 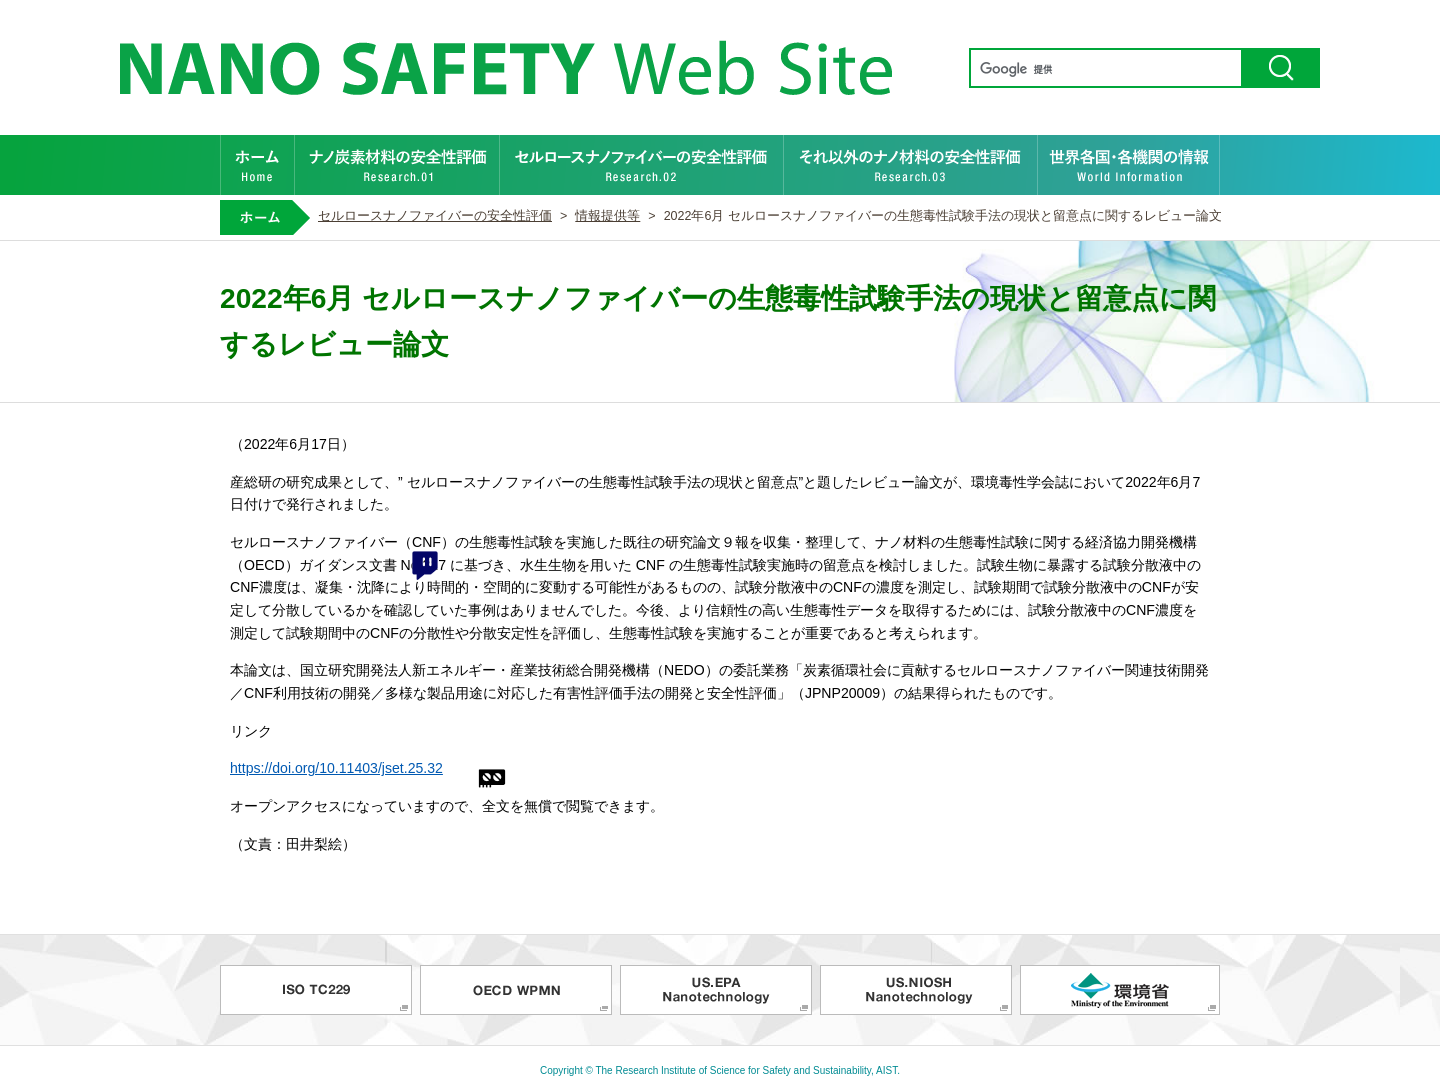 What do you see at coordinates (425, 564) in the screenshot?
I see `open Twitch app` at bounding box center [425, 564].